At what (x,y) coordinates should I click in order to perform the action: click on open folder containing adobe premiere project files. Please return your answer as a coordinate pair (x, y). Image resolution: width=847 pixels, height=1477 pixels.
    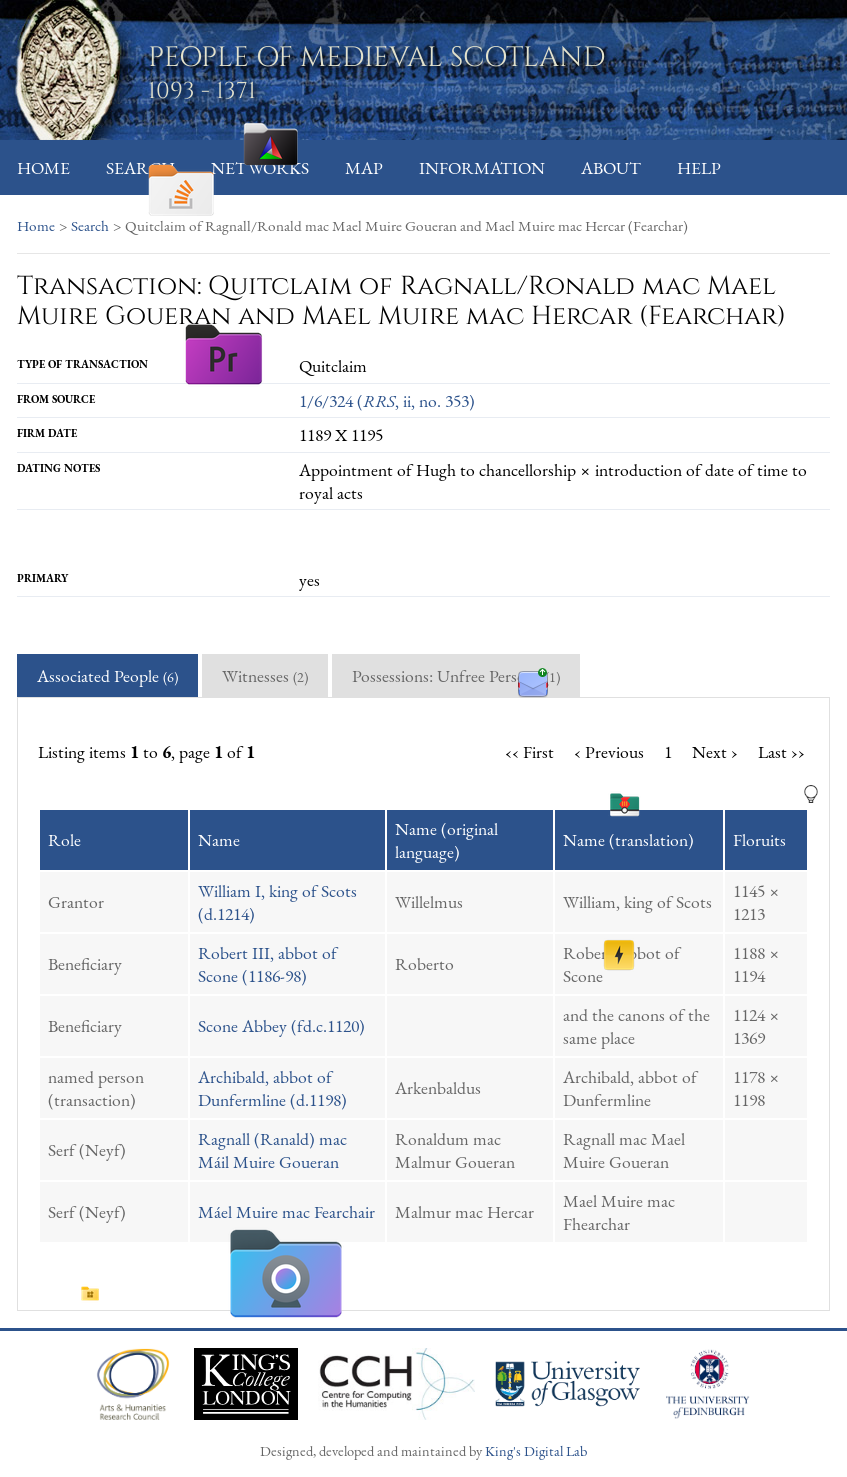
    Looking at the image, I should click on (223, 356).